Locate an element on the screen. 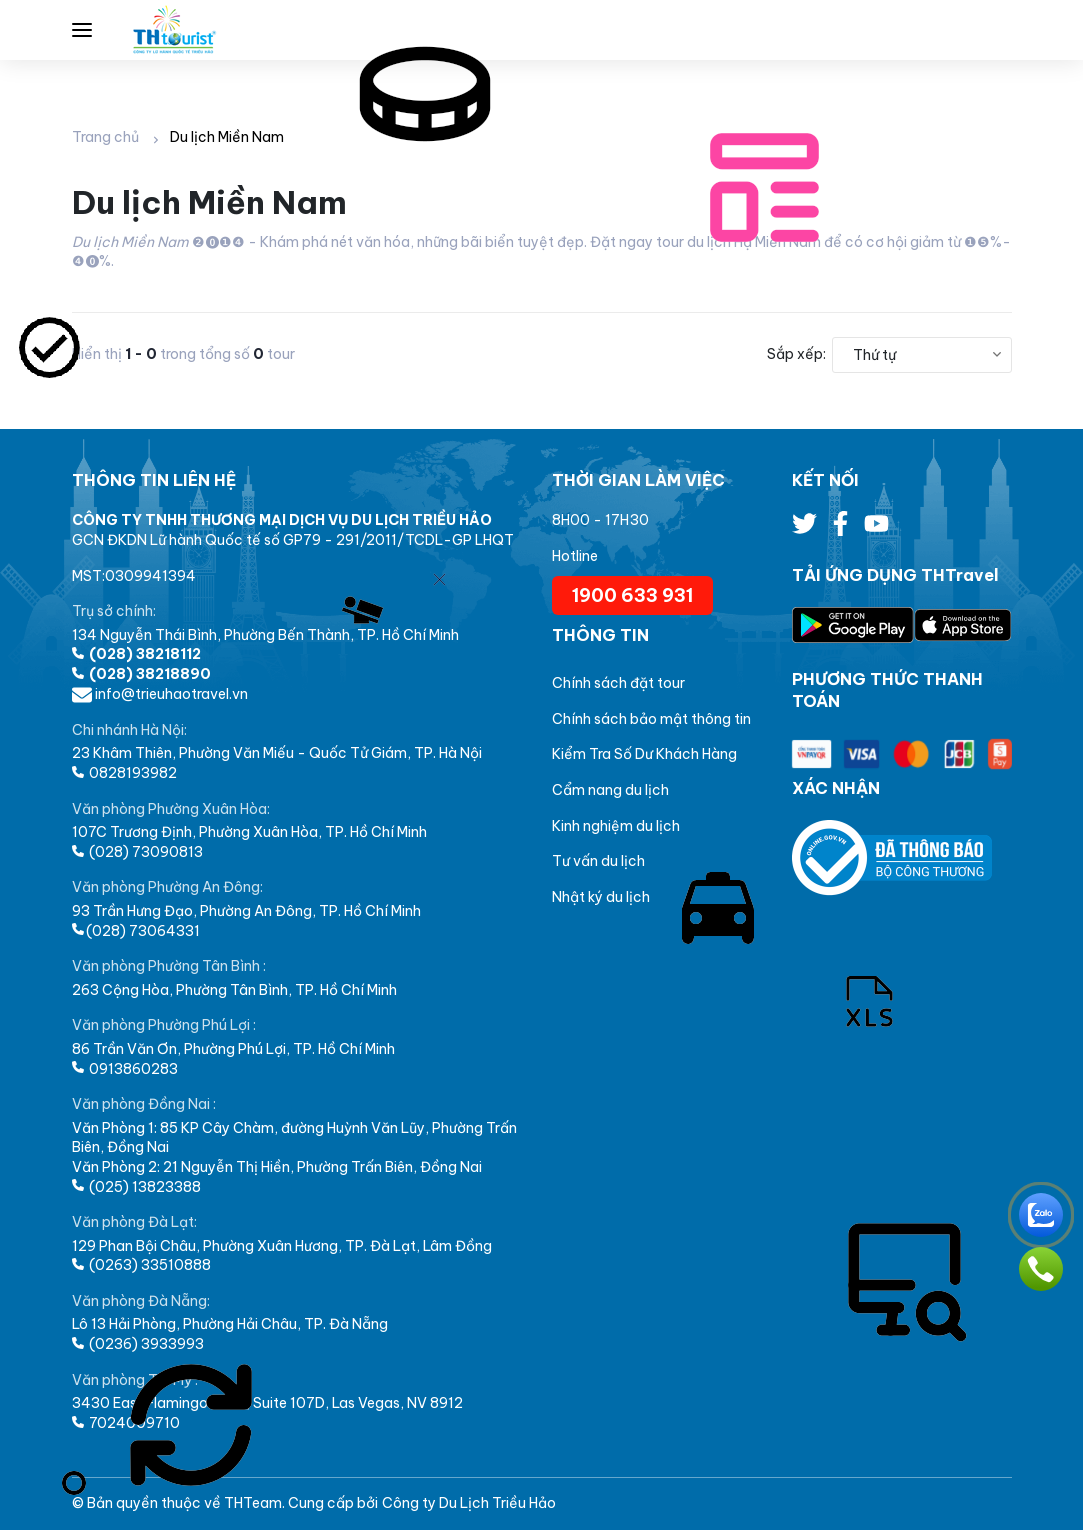 This screenshot has height=1530, width=1083. search for connected devices on your network is located at coordinates (904, 1279).